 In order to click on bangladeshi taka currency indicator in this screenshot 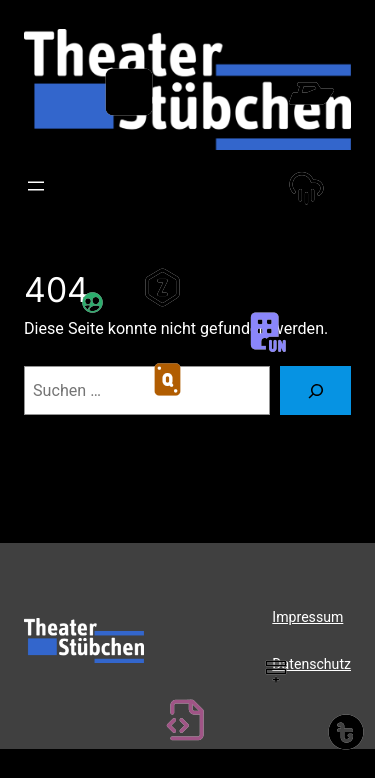, I will do `click(346, 732)`.